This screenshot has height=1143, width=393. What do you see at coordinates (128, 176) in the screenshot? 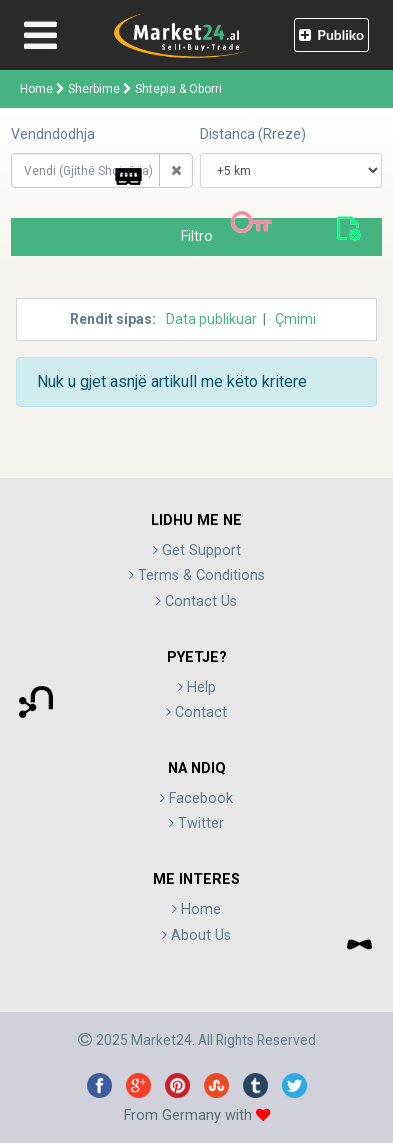
I see `view RAM or memory usage` at bounding box center [128, 176].